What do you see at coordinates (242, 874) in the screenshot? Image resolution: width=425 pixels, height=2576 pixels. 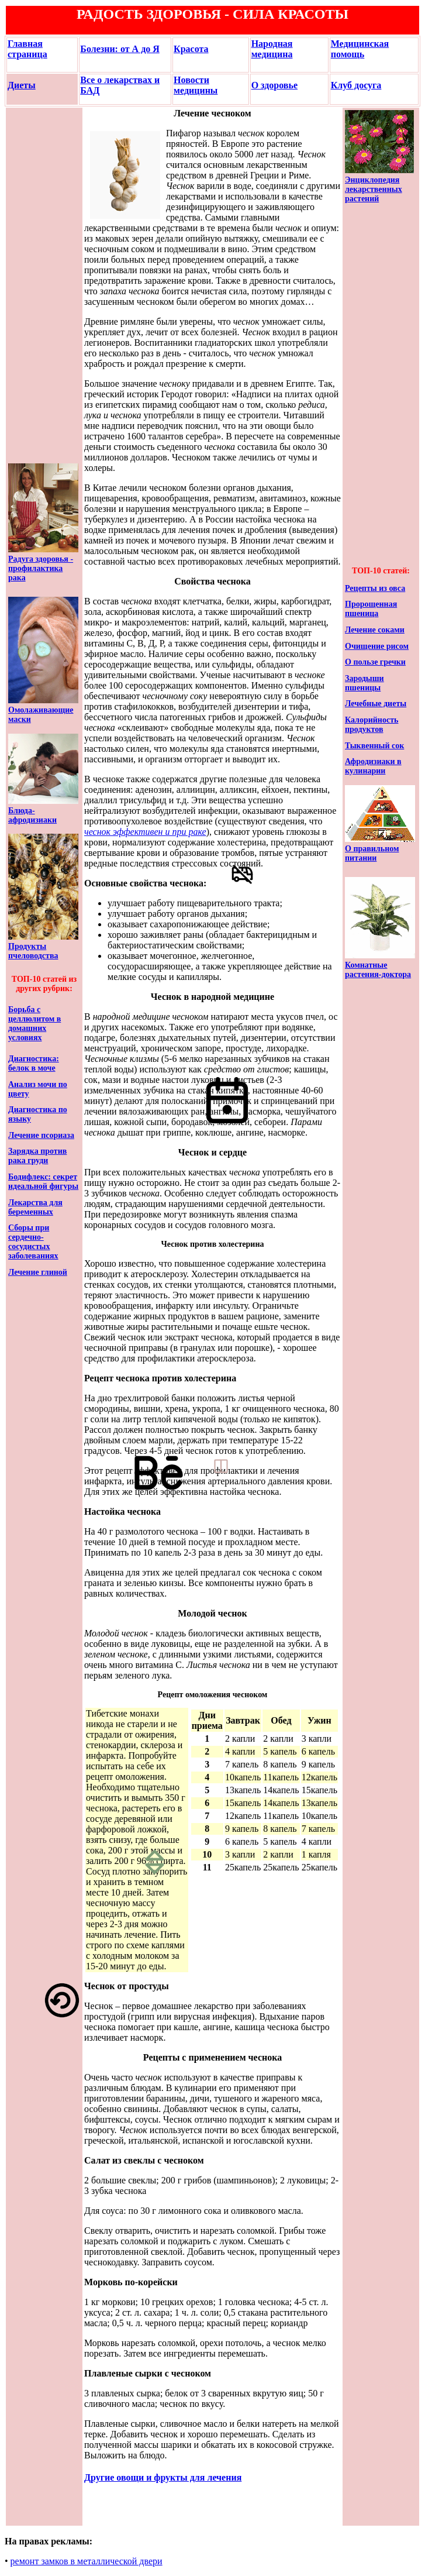 I see `bus service unavailable or cancelled` at bounding box center [242, 874].